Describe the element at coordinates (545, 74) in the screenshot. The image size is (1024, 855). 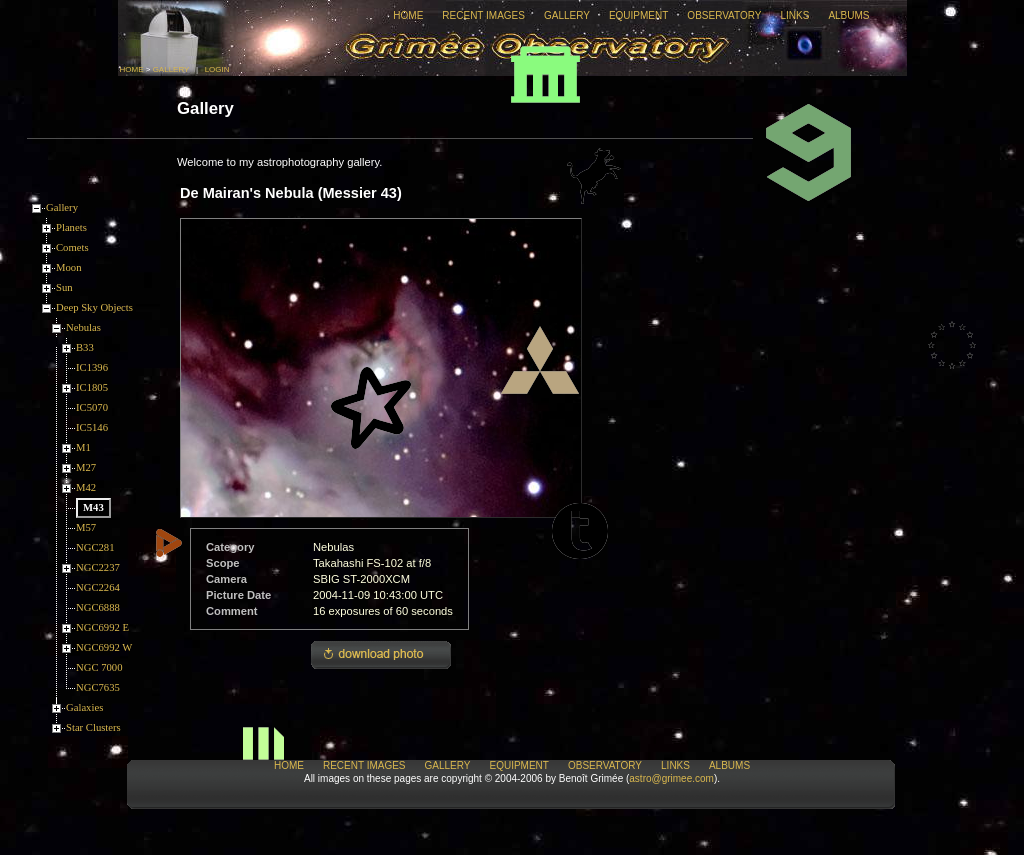
I see `access government services` at that location.